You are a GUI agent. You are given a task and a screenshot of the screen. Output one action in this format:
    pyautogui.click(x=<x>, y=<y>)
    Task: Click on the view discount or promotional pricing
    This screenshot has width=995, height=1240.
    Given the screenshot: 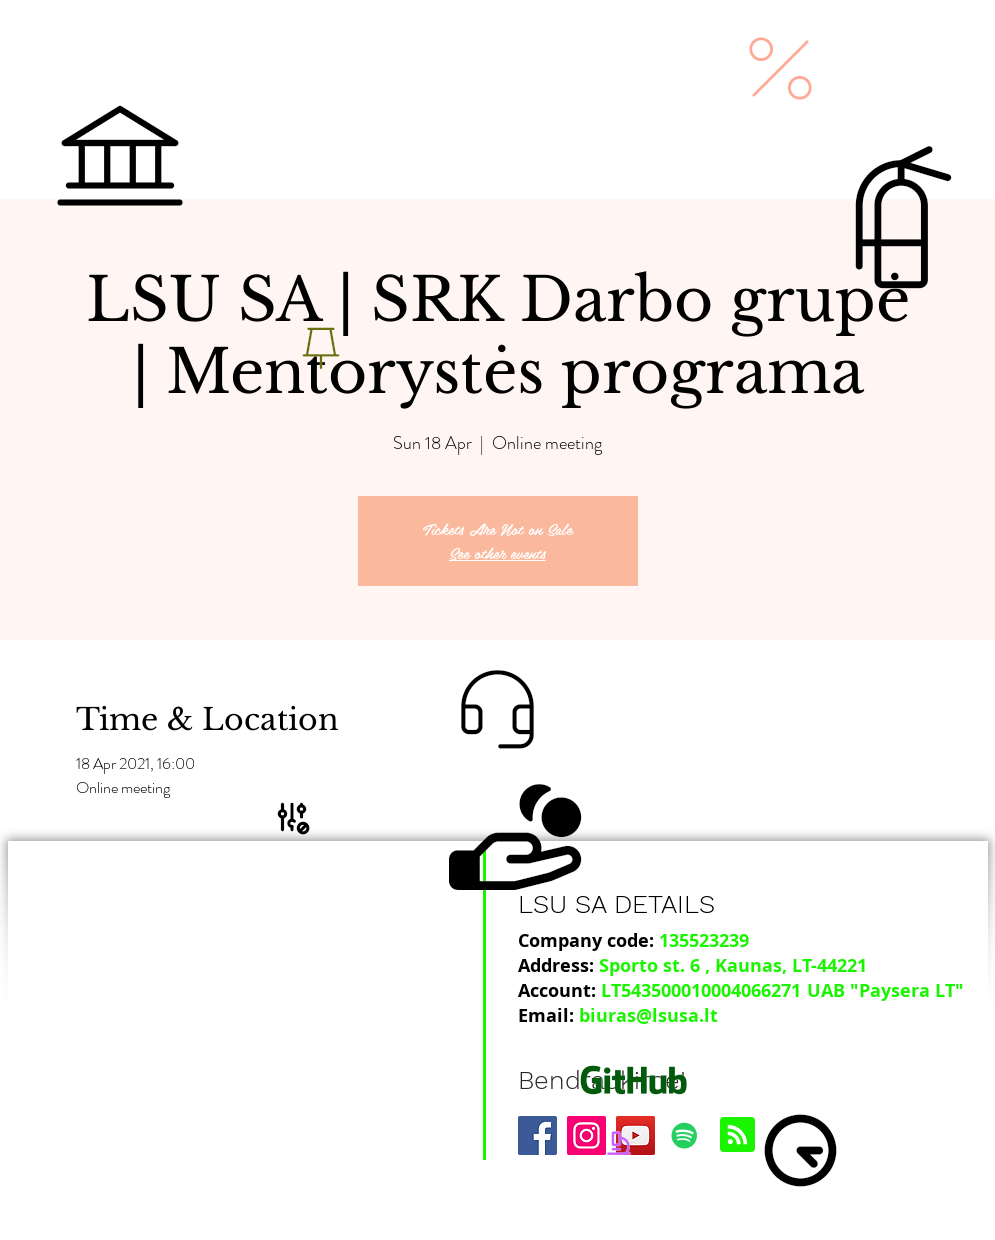 What is the action you would take?
    pyautogui.click(x=780, y=68)
    